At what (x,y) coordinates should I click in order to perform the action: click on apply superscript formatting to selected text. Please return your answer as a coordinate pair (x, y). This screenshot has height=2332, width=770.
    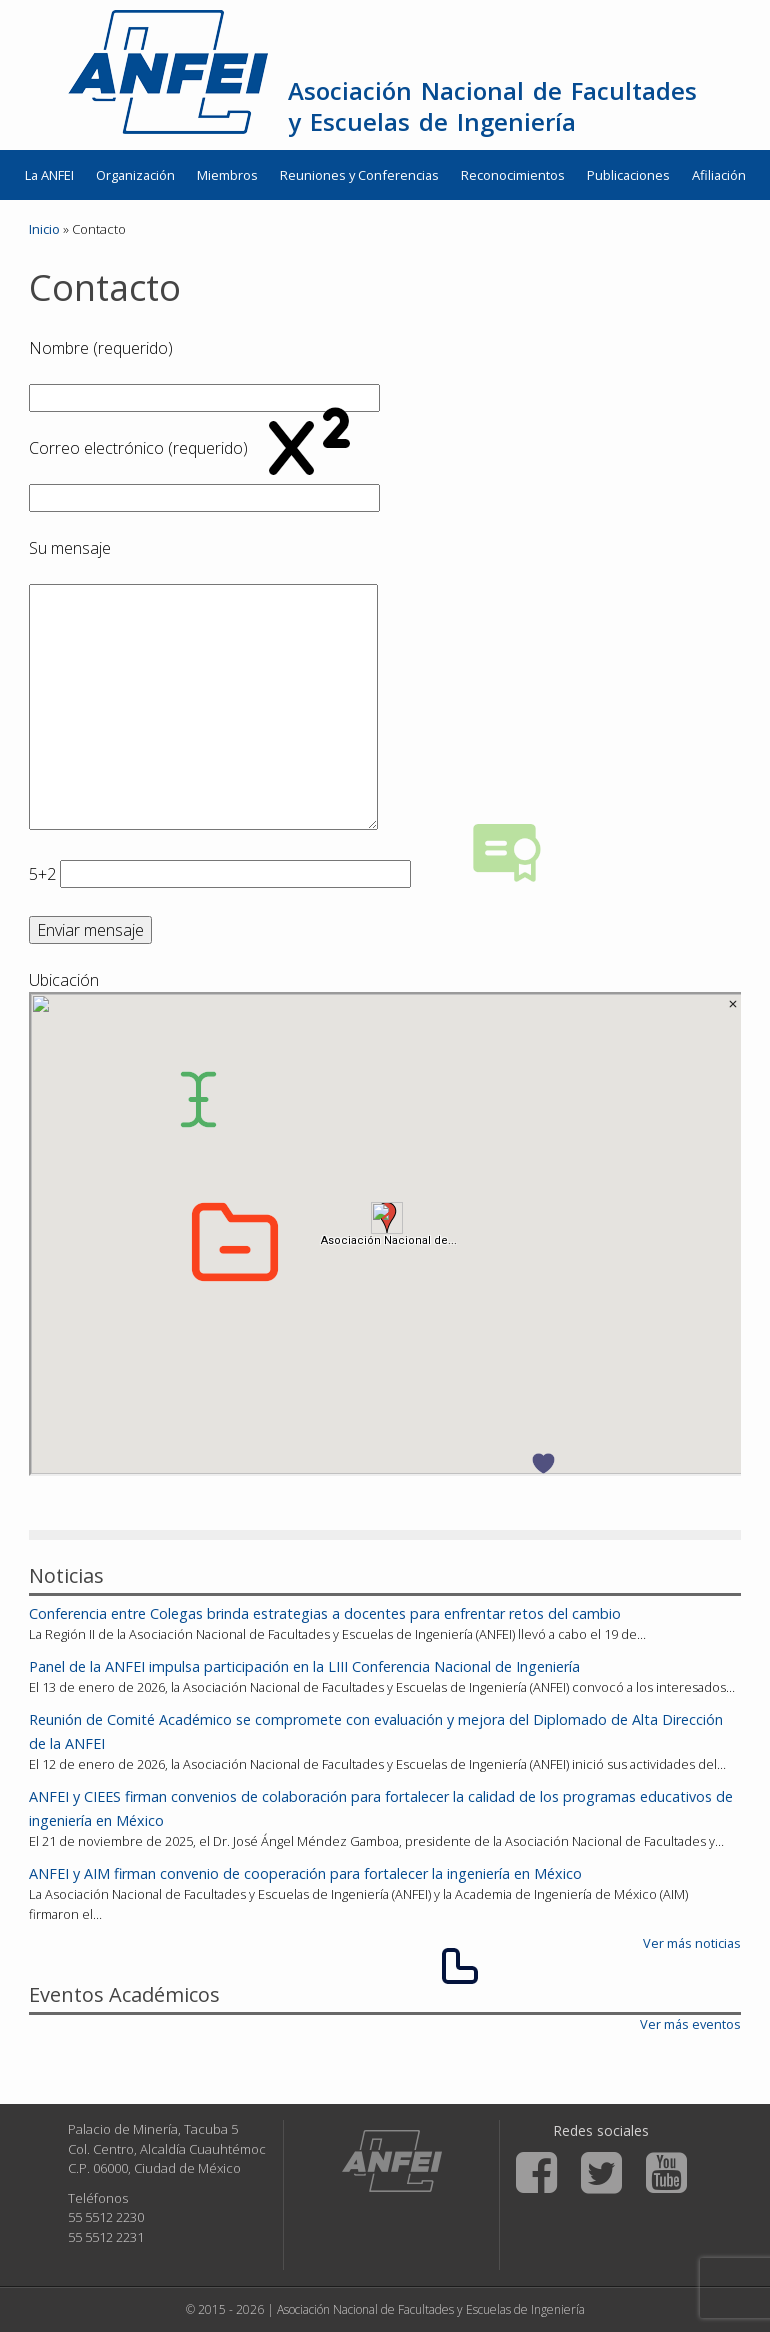
    Looking at the image, I should click on (305, 448).